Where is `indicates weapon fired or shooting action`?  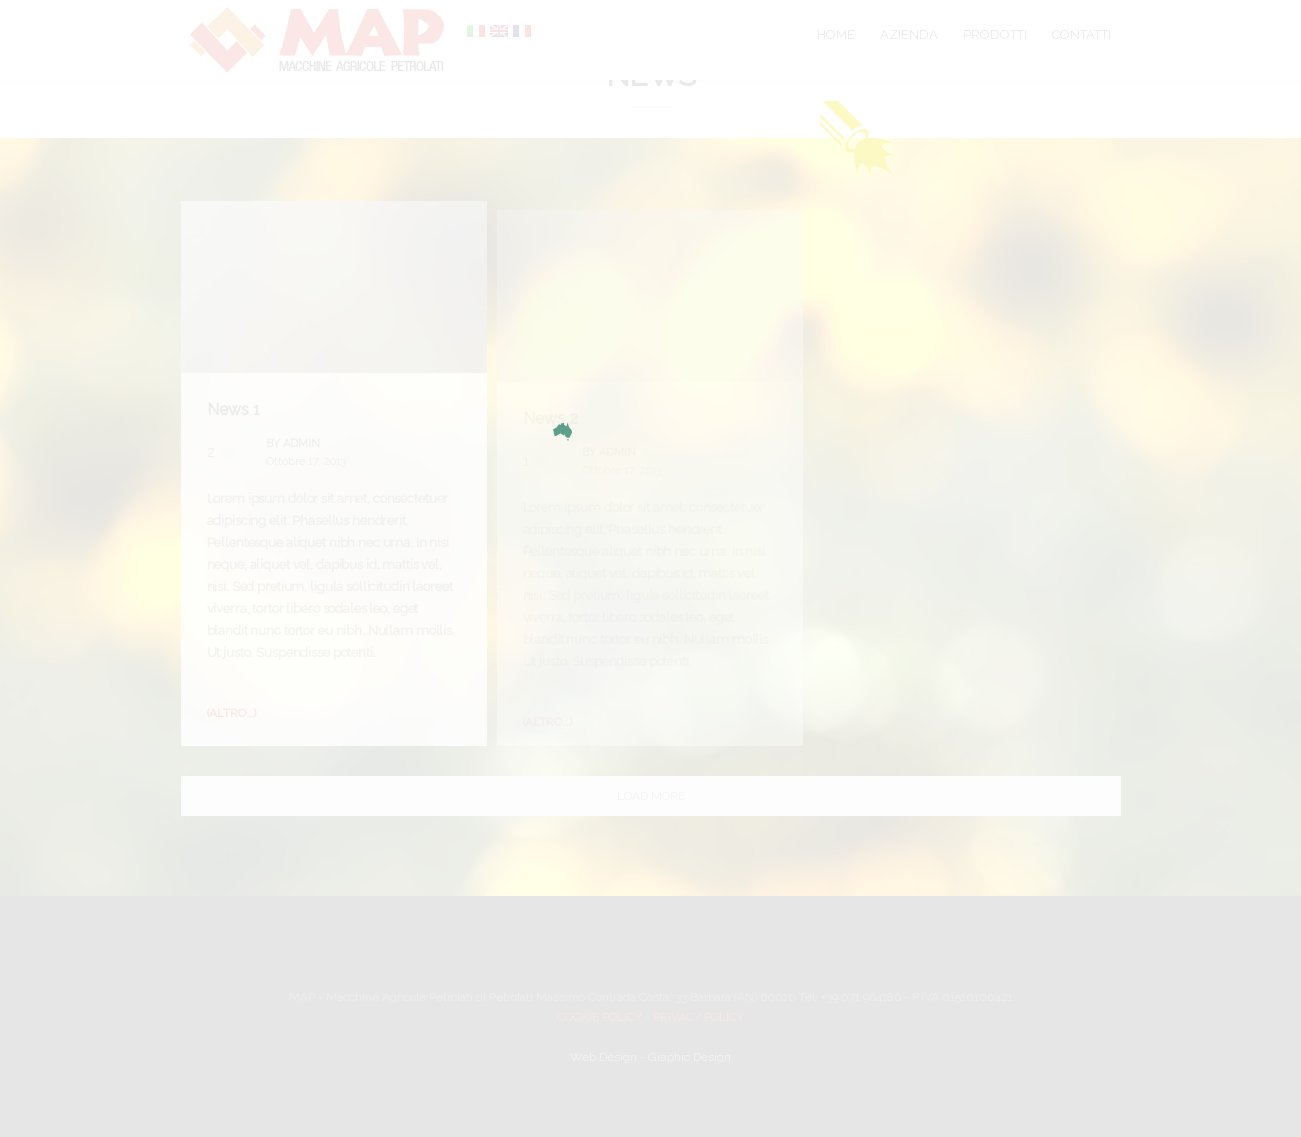 indicates weapon fired or shooting action is located at coordinates (859, 140).